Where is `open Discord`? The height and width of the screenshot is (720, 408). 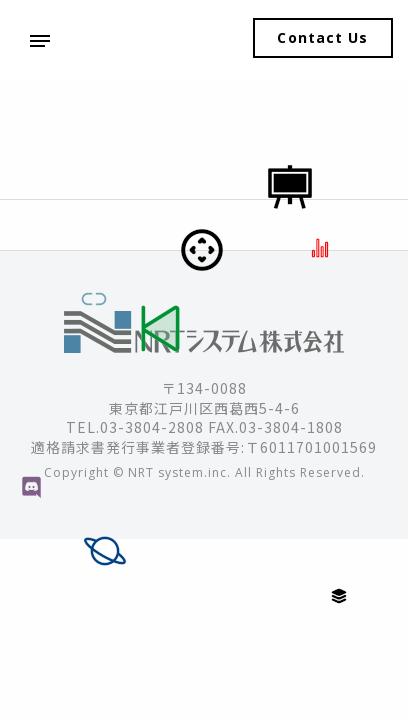
open Discord is located at coordinates (31, 487).